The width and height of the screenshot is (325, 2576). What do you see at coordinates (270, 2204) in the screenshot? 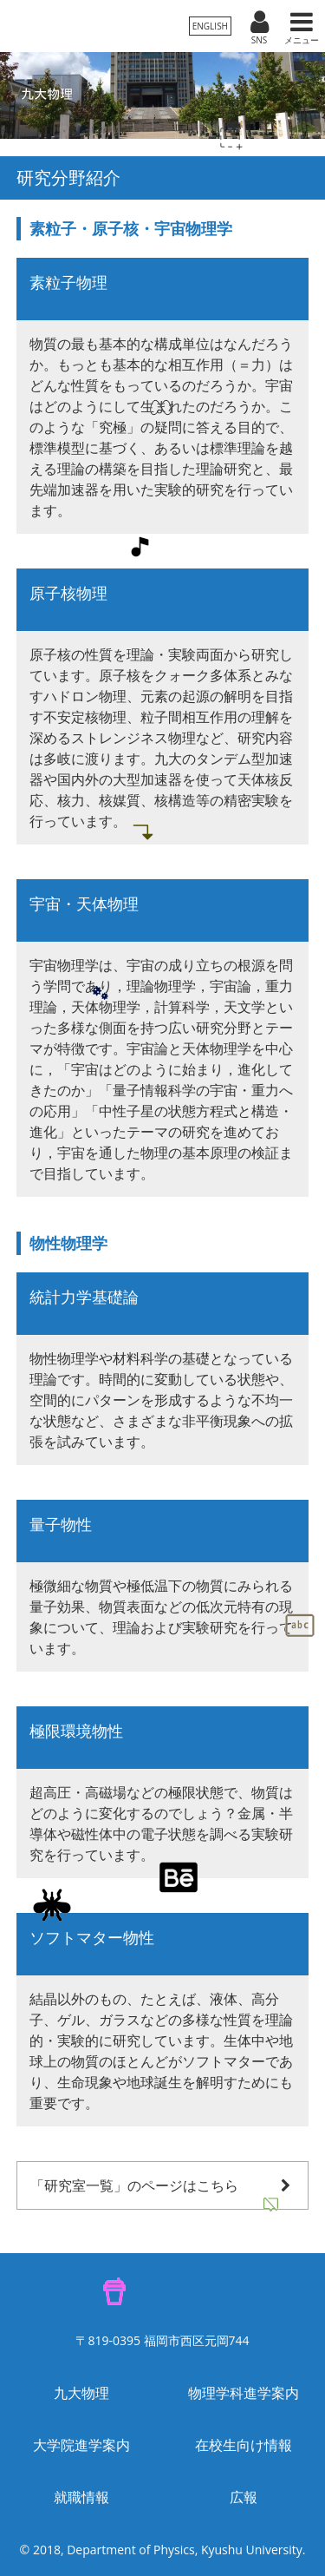
I see `mute or disable chat notifications` at bounding box center [270, 2204].